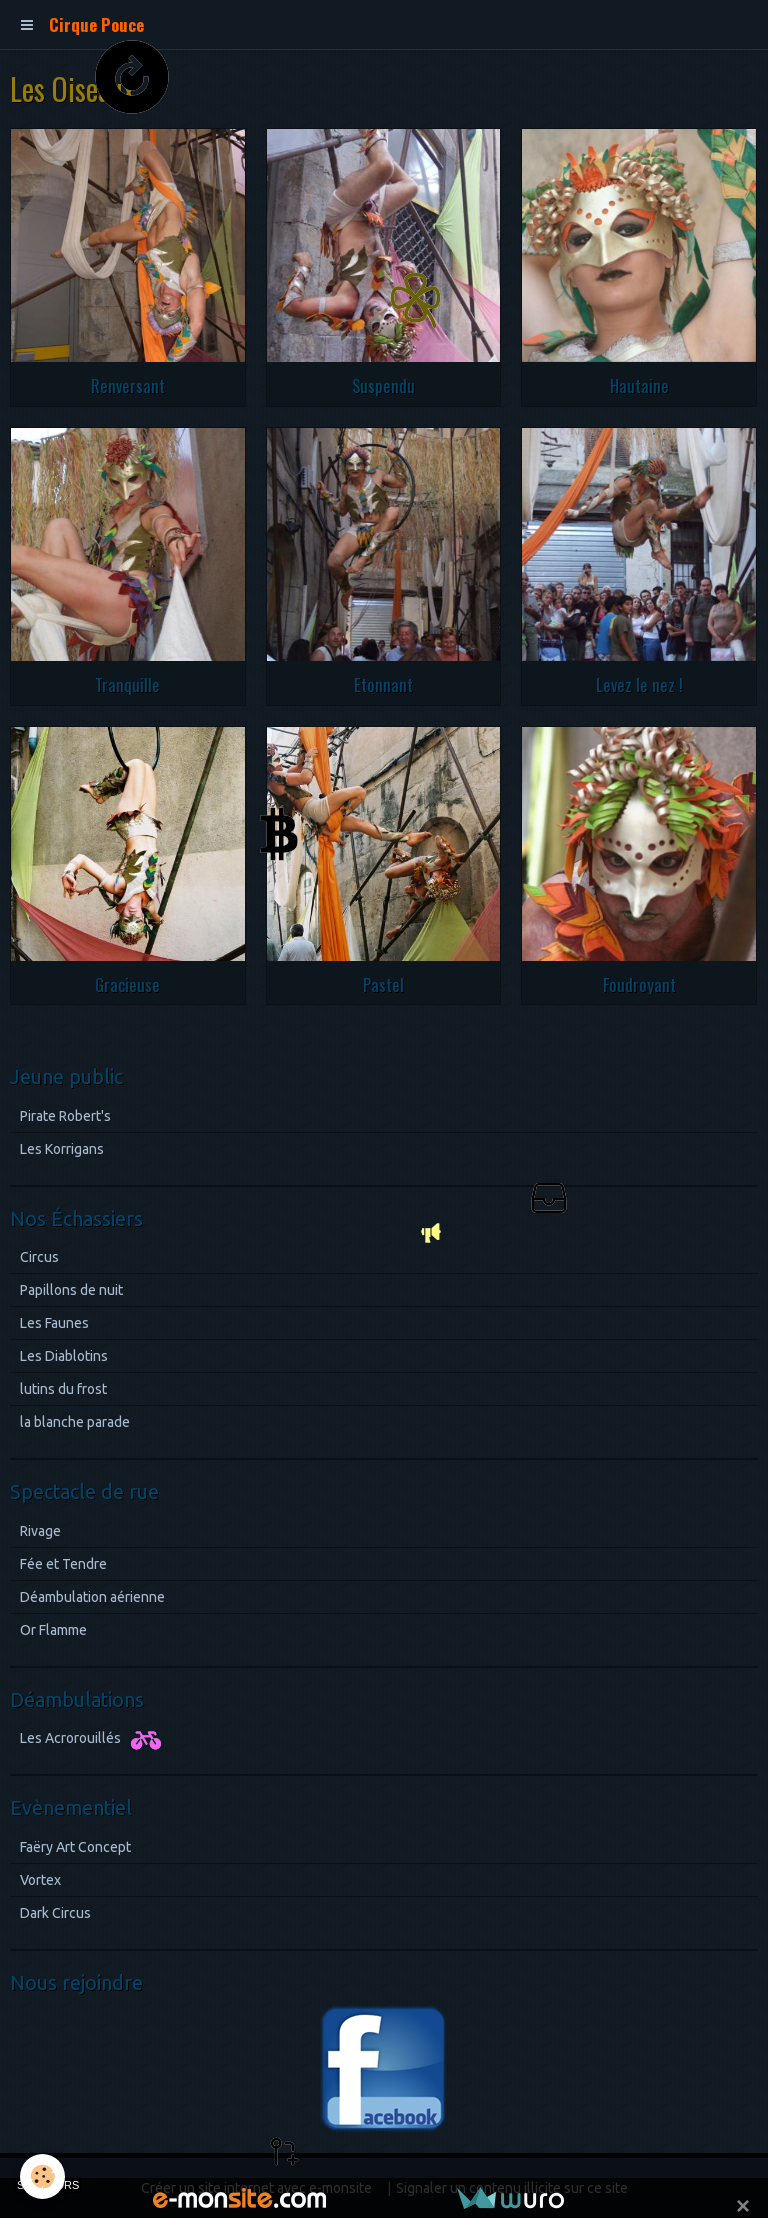 The image size is (768, 2218). Describe the element at coordinates (431, 1233) in the screenshot. I see `make an announcement or broadcast` at that location.